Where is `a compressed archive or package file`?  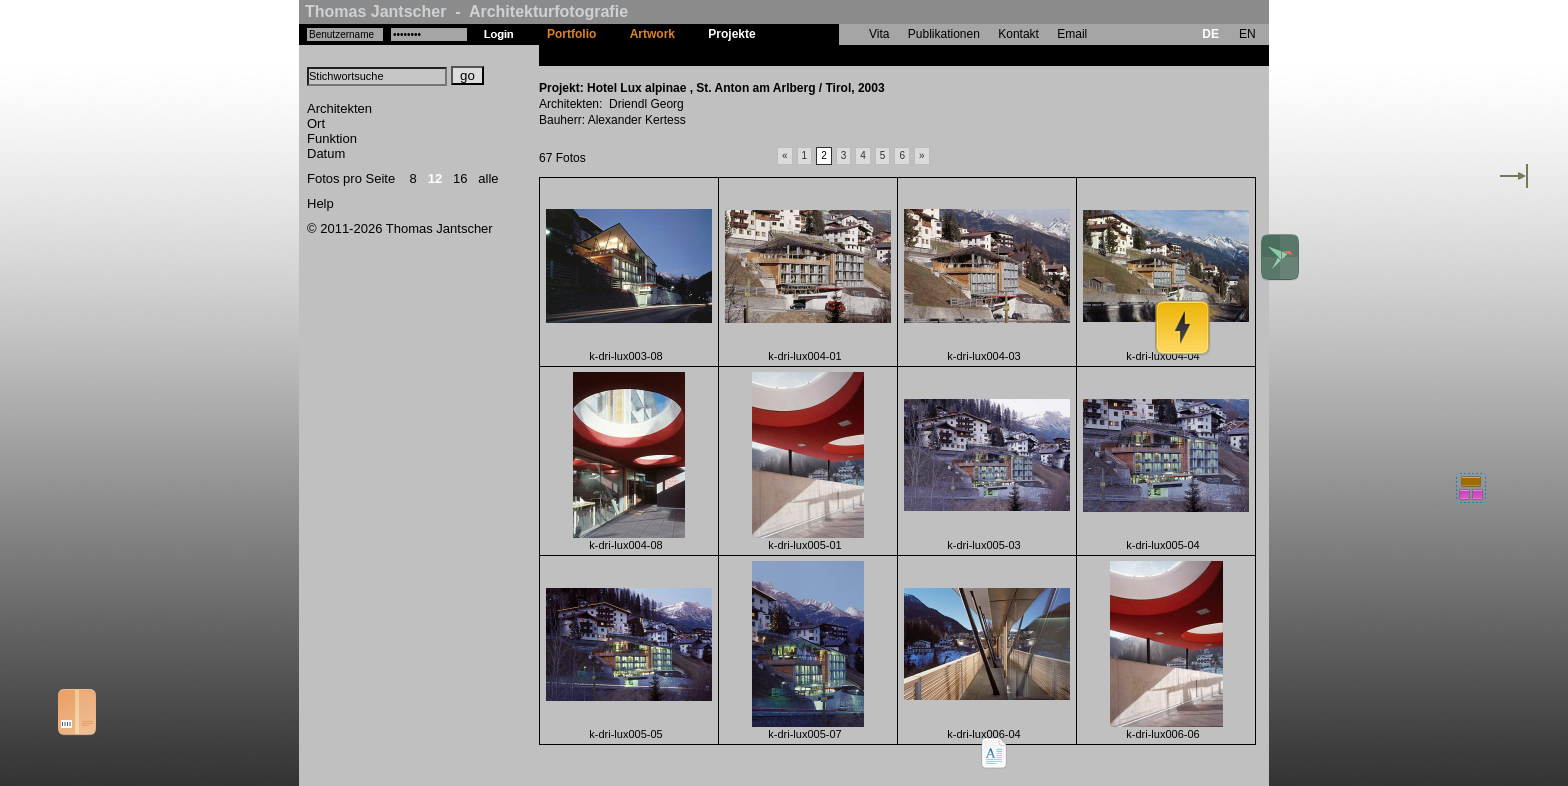 a compressed archive or package file is located at coordinates (77, 712).